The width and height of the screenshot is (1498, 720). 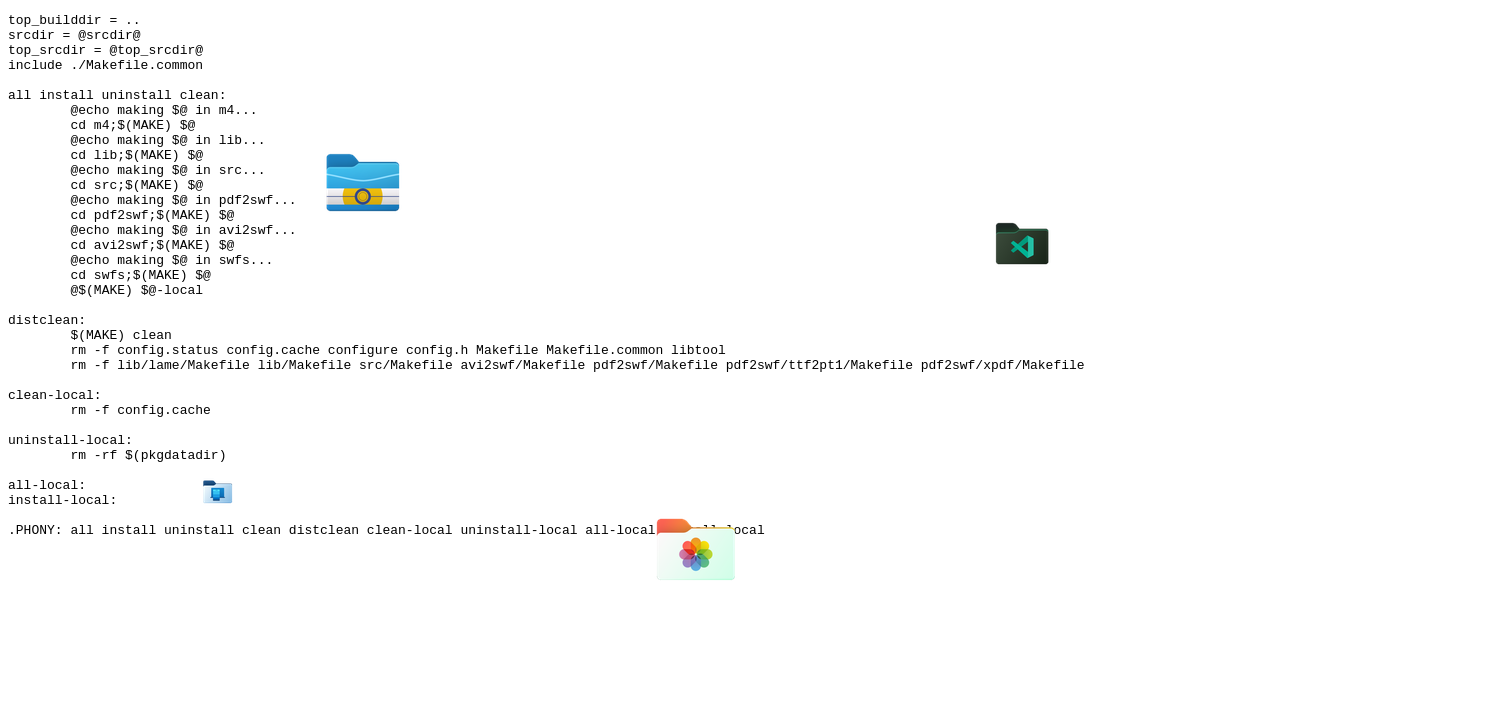 I want to click on folder containing VS Code Insider projects, so click(x=1022, y=245).